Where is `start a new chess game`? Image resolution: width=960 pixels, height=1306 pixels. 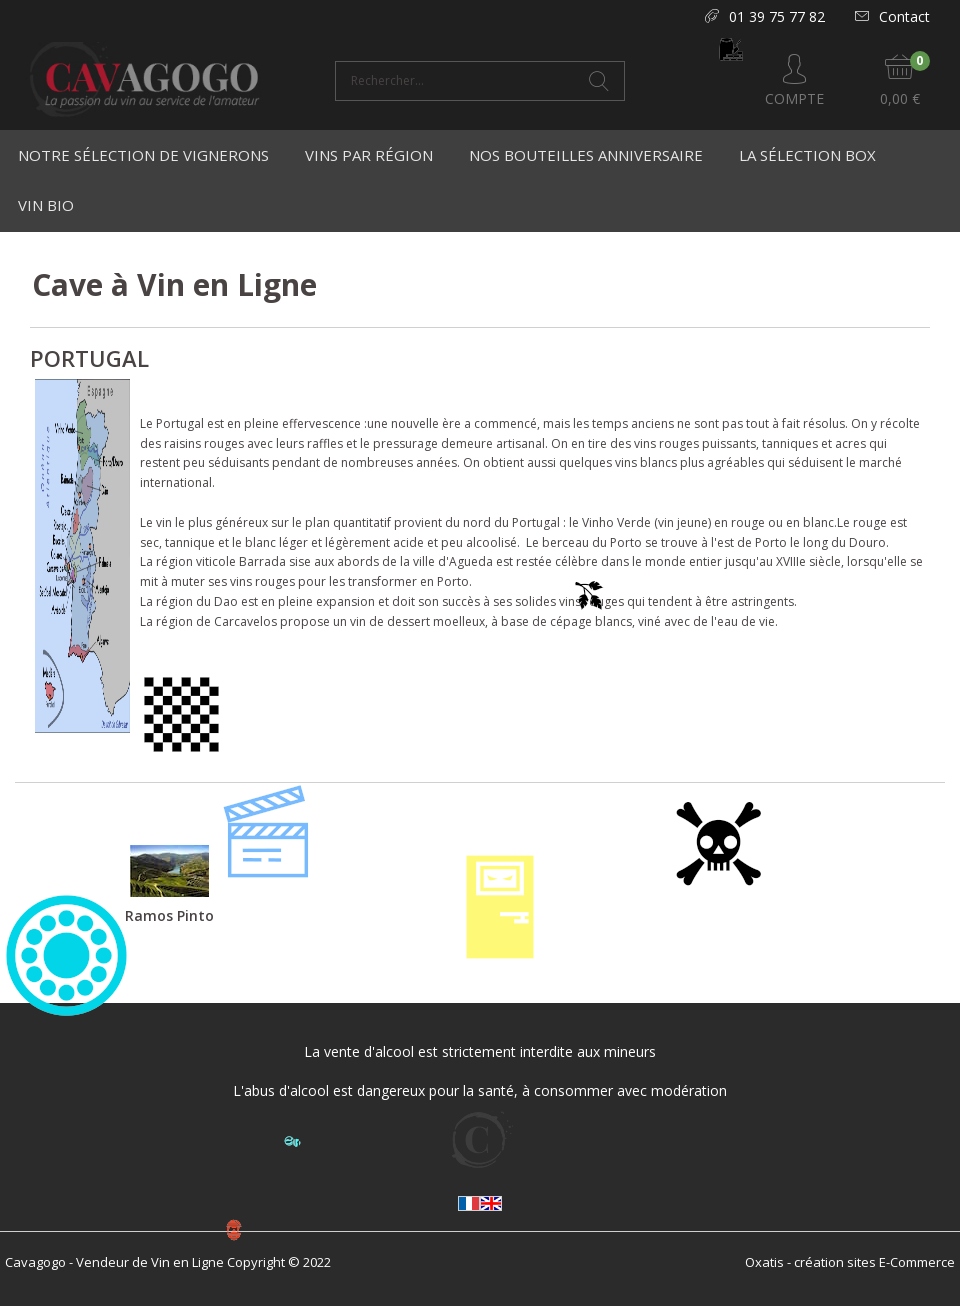 start a new chess game is located at coordinates (181, 714).